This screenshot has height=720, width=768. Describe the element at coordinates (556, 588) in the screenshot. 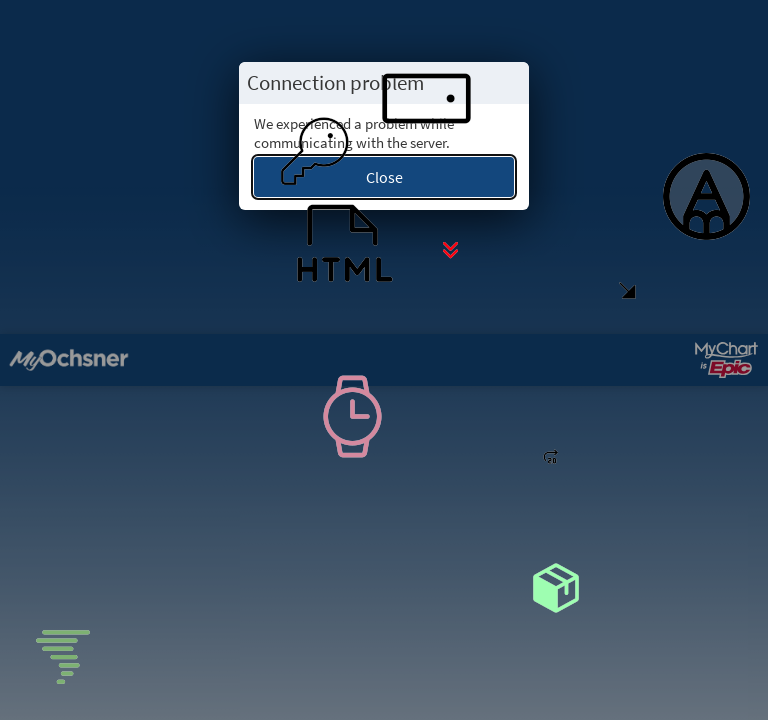

I see `view package or shipment details` at that location.